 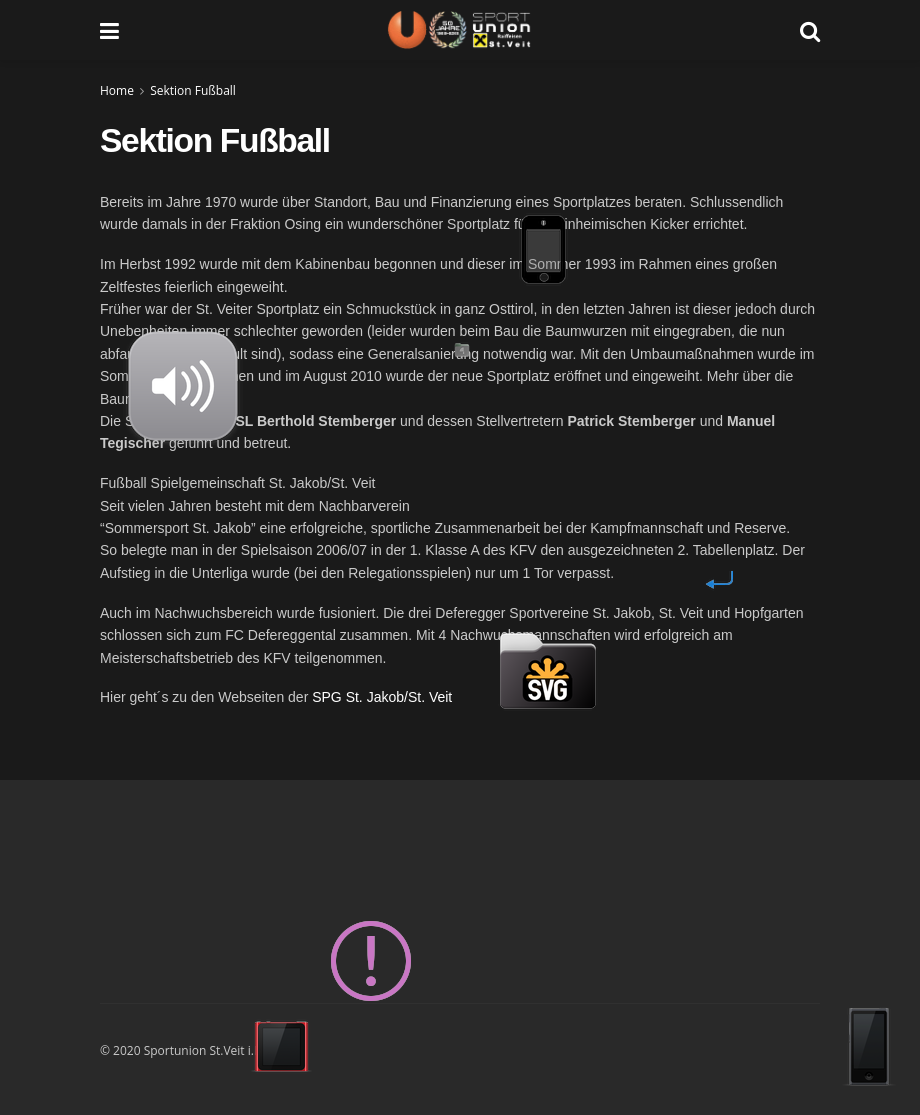 I want to click on indicates an app has encountered an error, so click(x=371, y=961).